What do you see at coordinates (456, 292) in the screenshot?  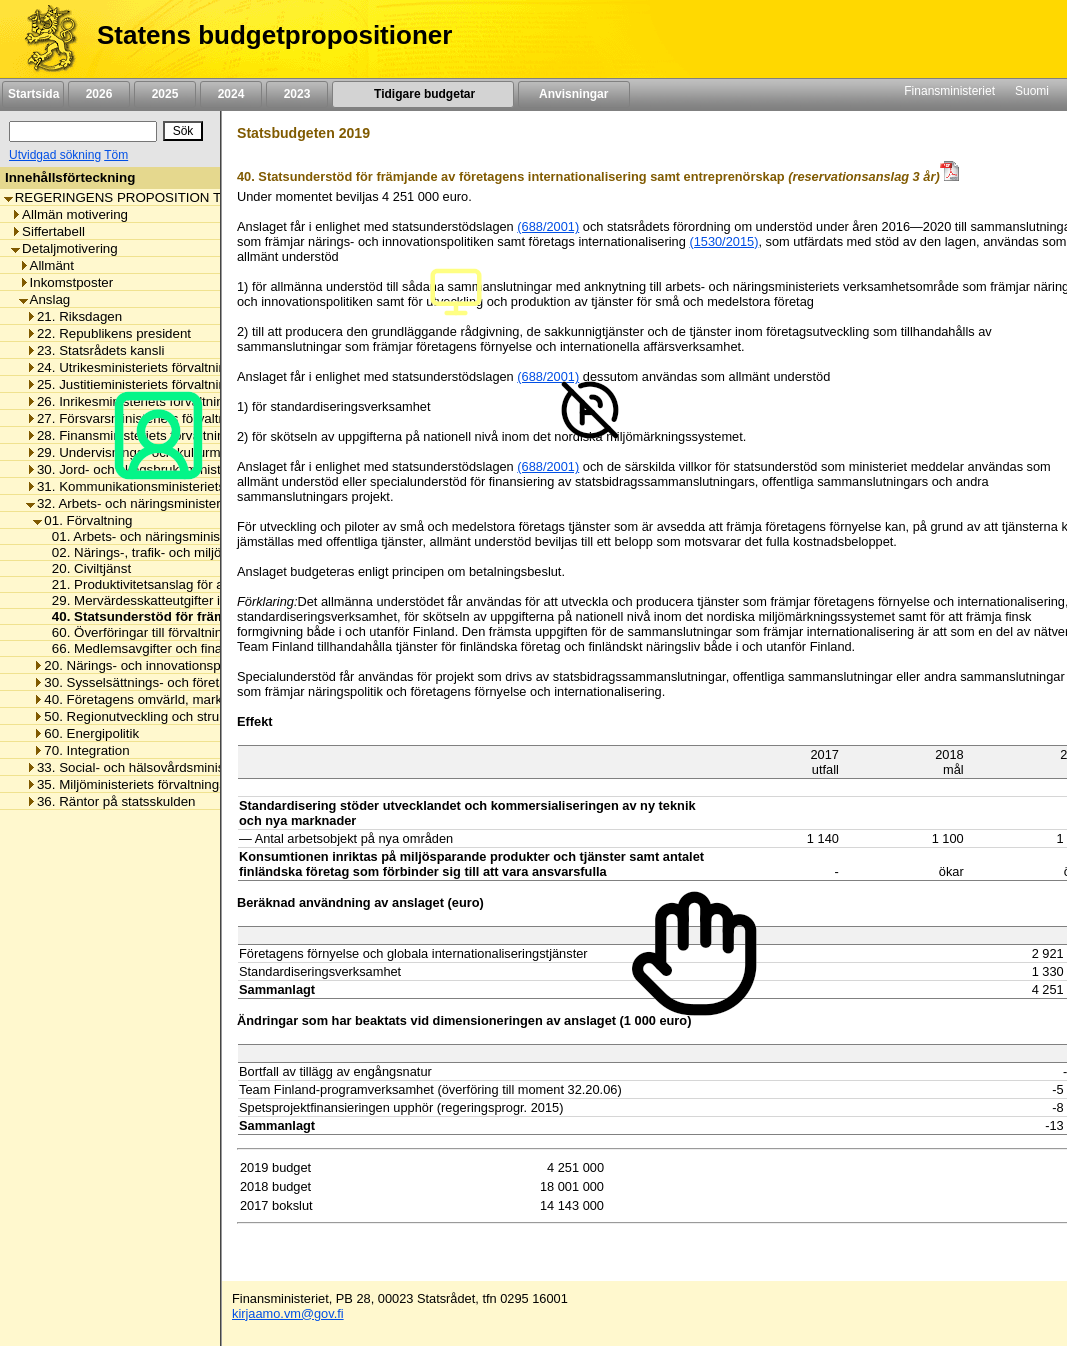 I see `switch to desktop display mode` at bounding box center [456, 292].